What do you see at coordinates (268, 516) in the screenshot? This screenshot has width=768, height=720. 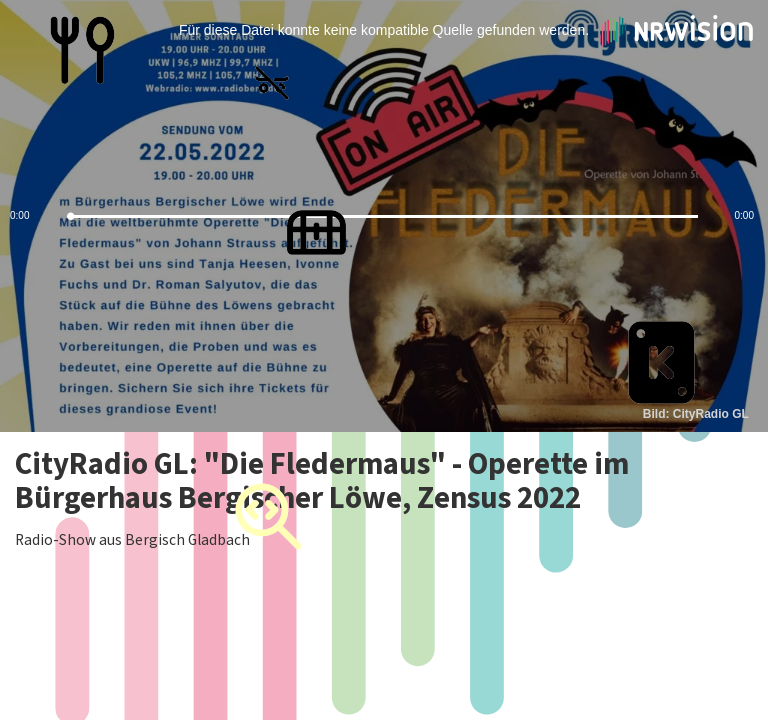 I see `inspect or zoom into code` at bounding box center [268, 516].